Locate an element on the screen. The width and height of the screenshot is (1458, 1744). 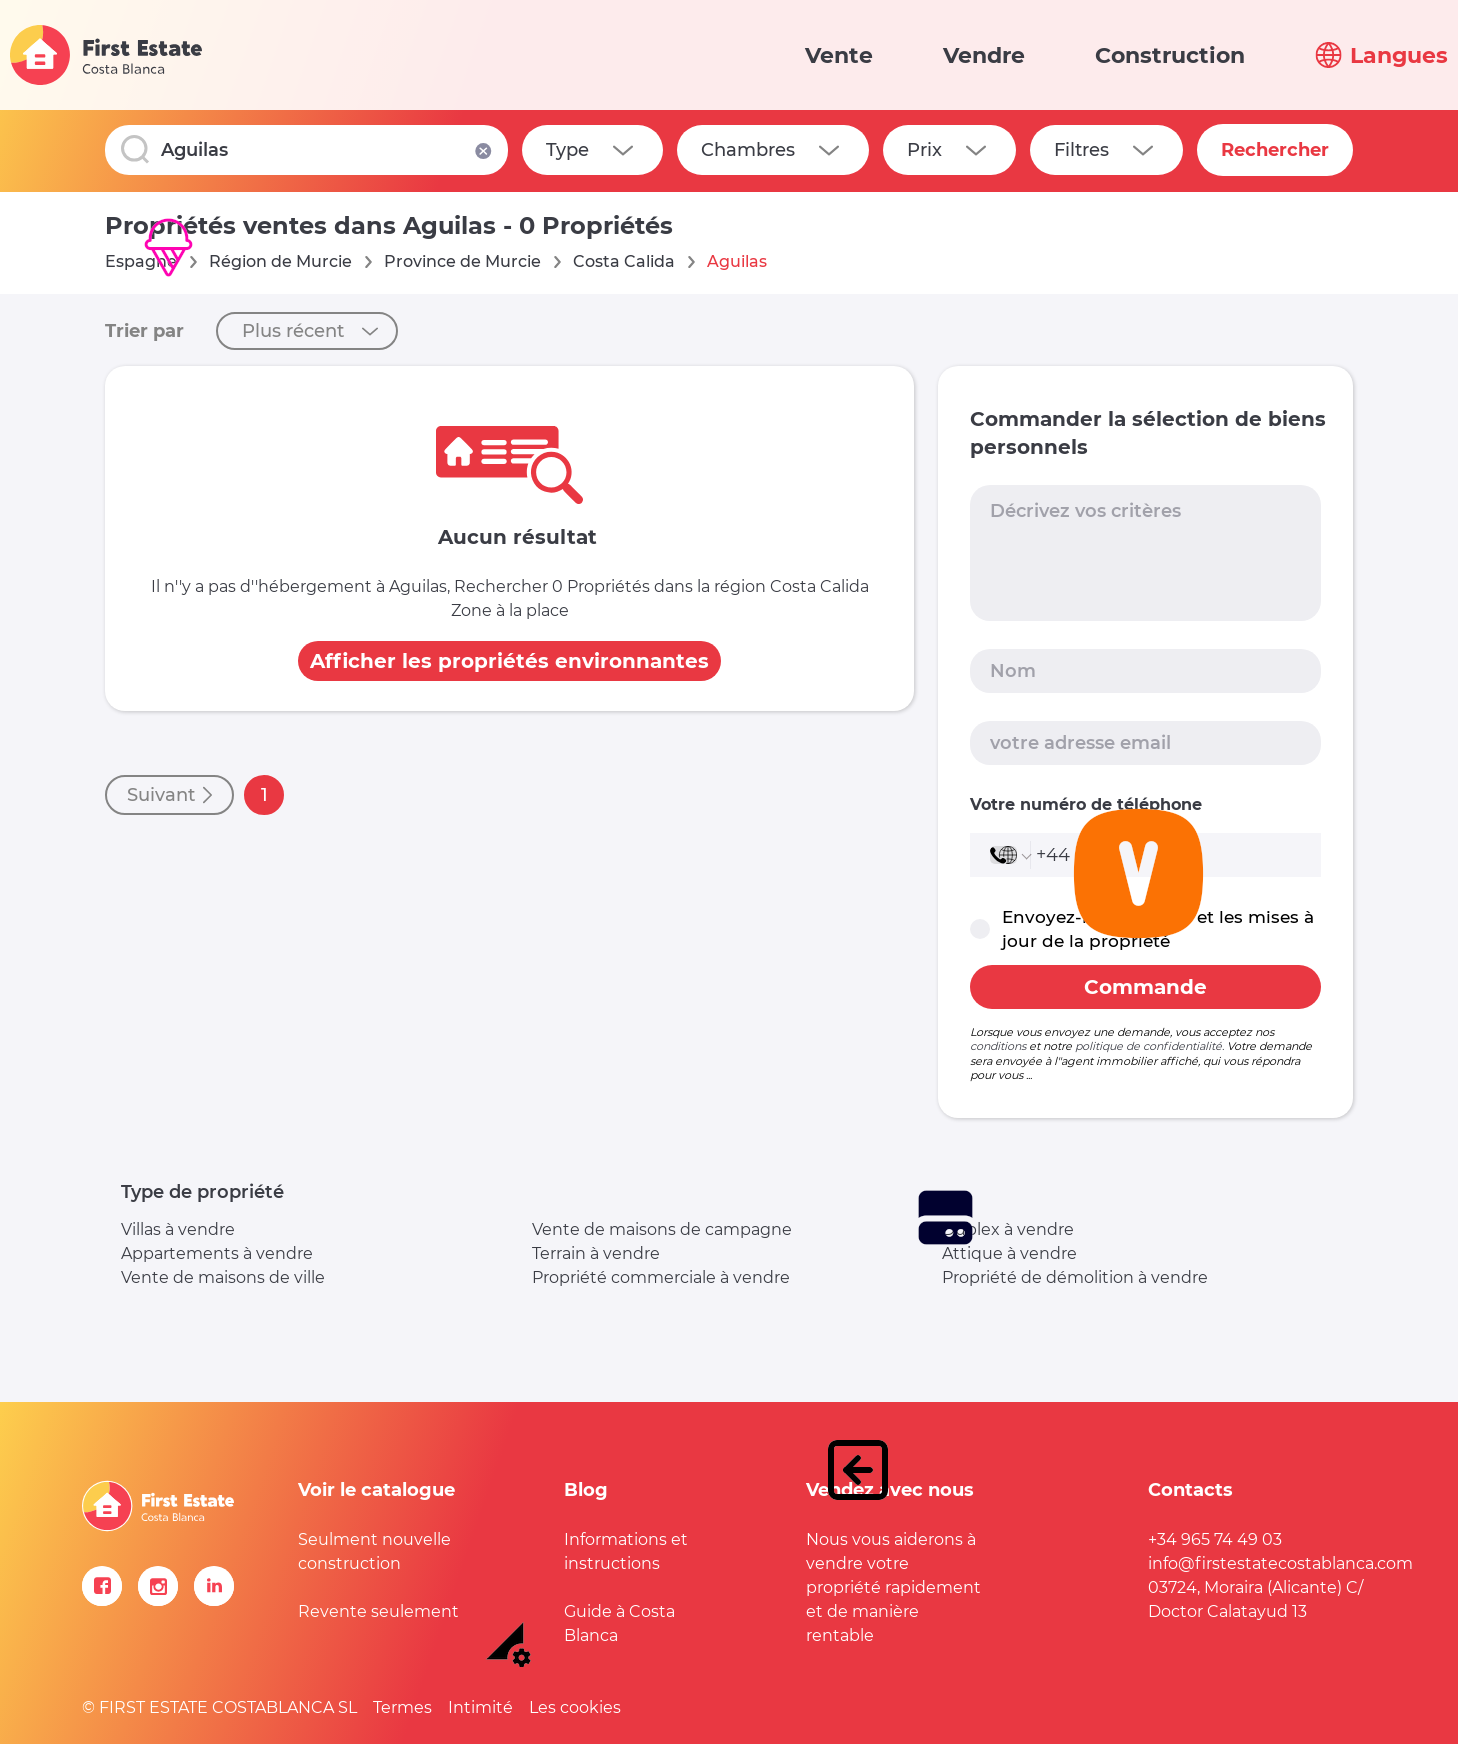
browse desserts or frozen treats category is located at coordinates (168, 246).